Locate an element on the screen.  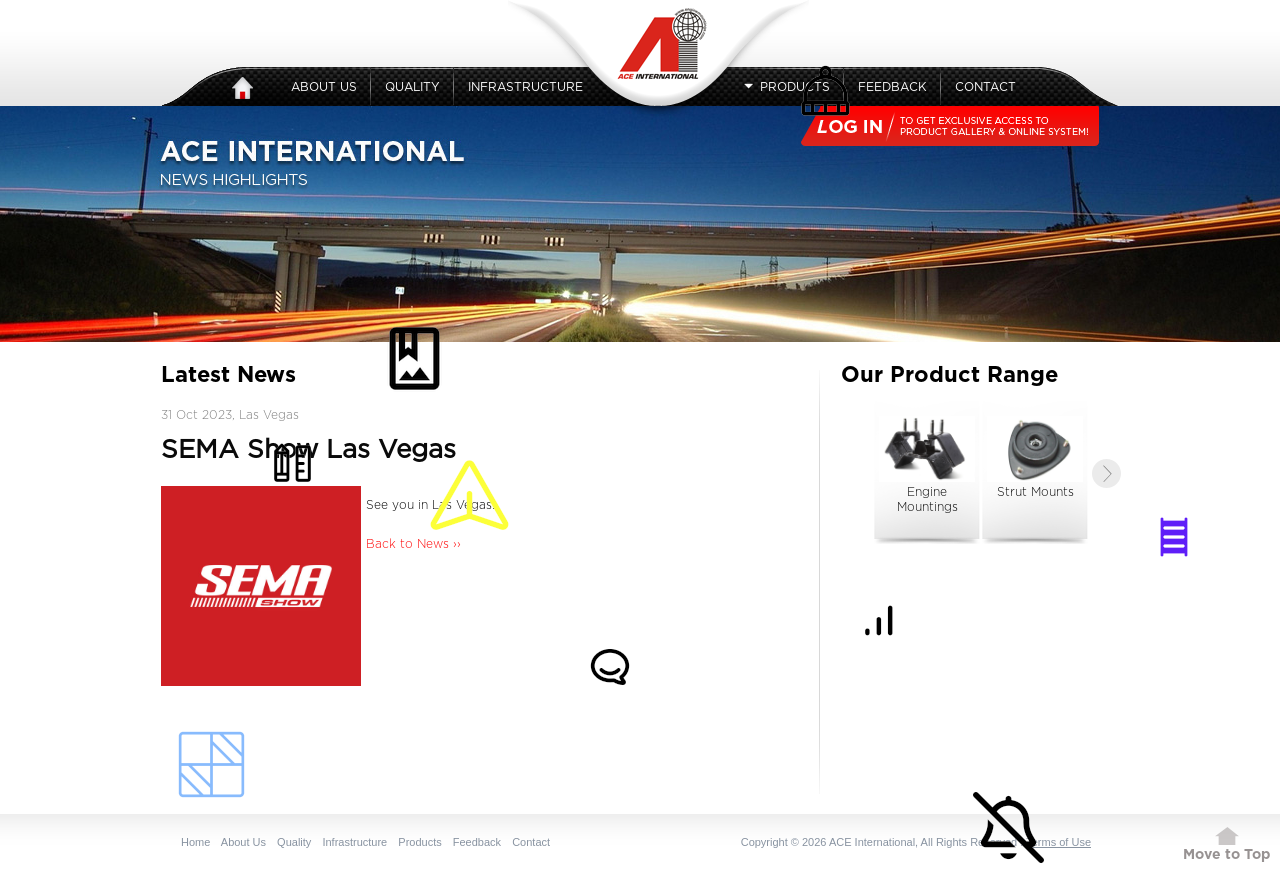
open photo album is located at coordinates (414, 358).